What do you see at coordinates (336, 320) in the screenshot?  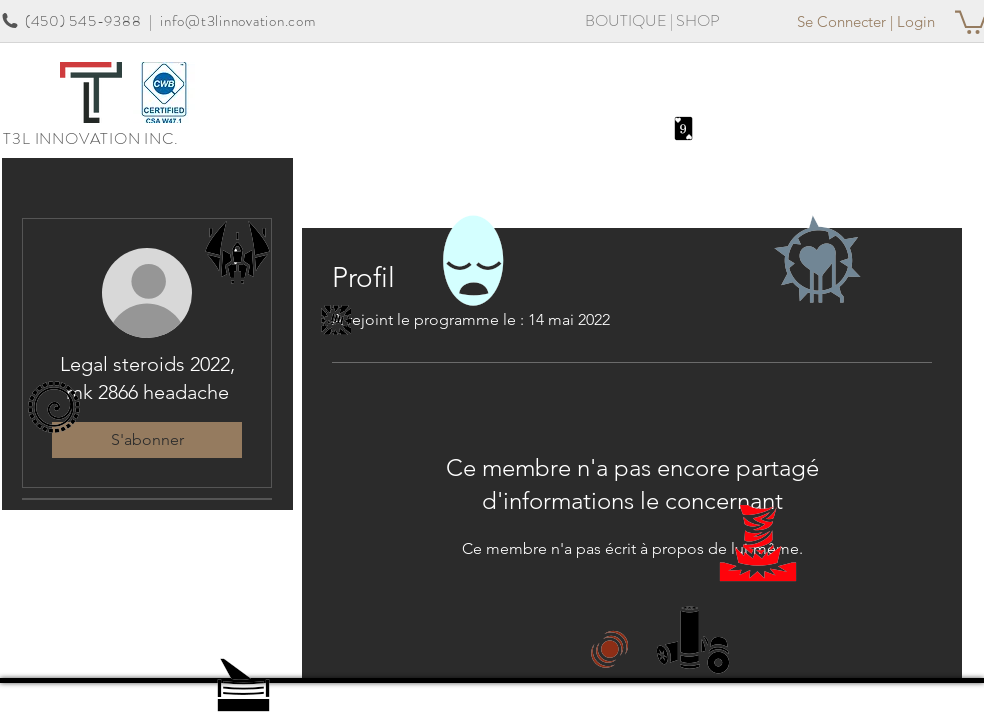 I see `activate a powerful attack or special move` at bounding box center [336, 320].